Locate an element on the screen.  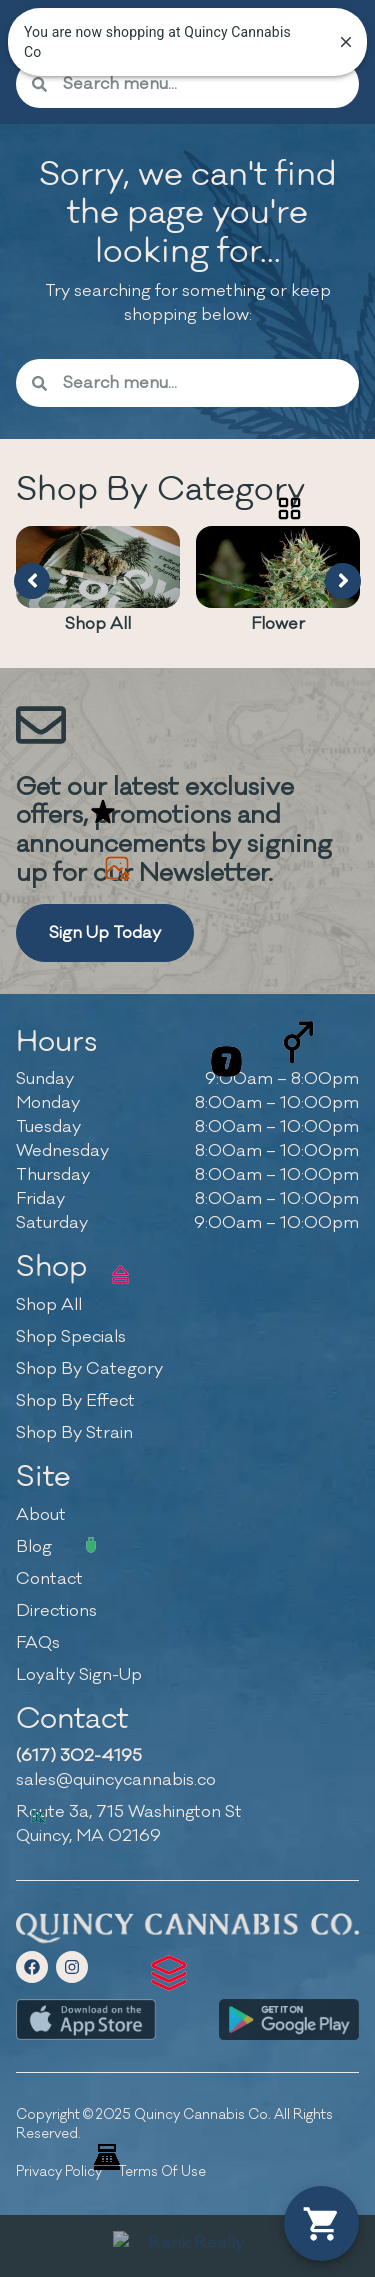
connect a USB device is located at coordinates (91, 1545).